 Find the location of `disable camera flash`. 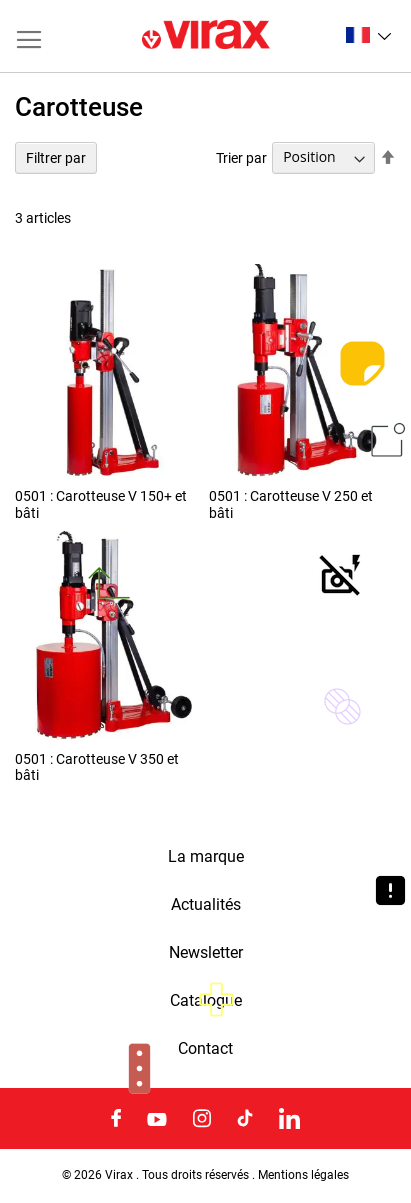

disable camera flash is located at coordinates (341, 574).